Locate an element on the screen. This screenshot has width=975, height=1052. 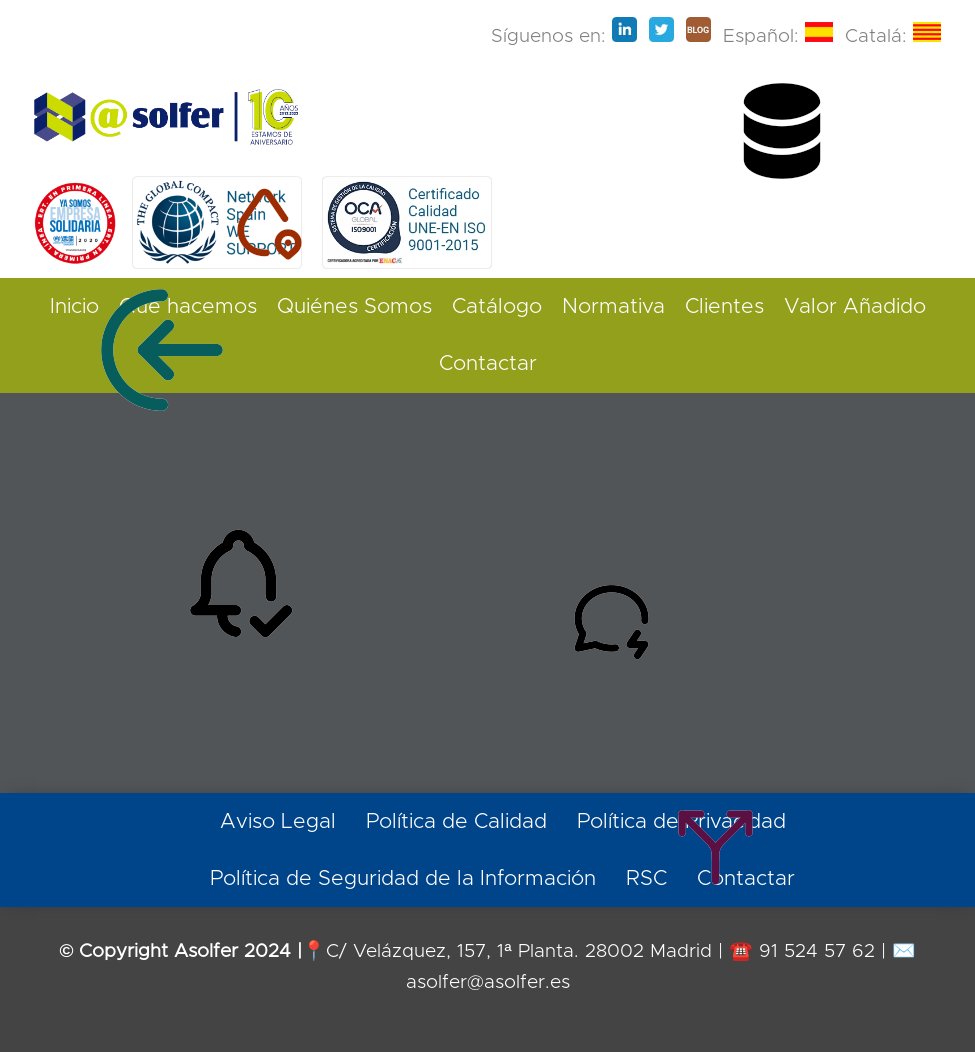
view water source location is located at coordinates (264, 222).